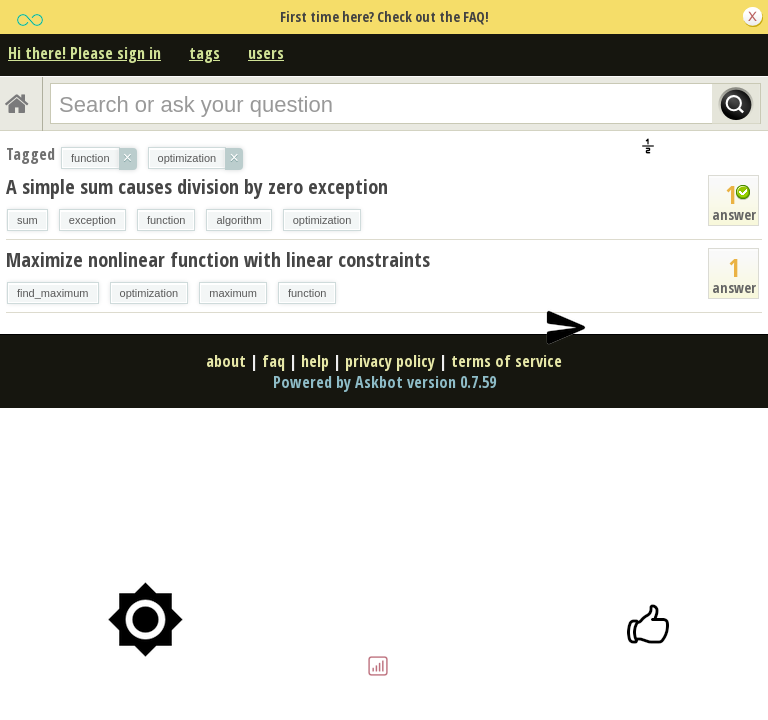 The image size is (768, 720). Describe the element at coordinates (648, 146) in the screenshot. I see `insert a fraction into a document or equation` at that location.